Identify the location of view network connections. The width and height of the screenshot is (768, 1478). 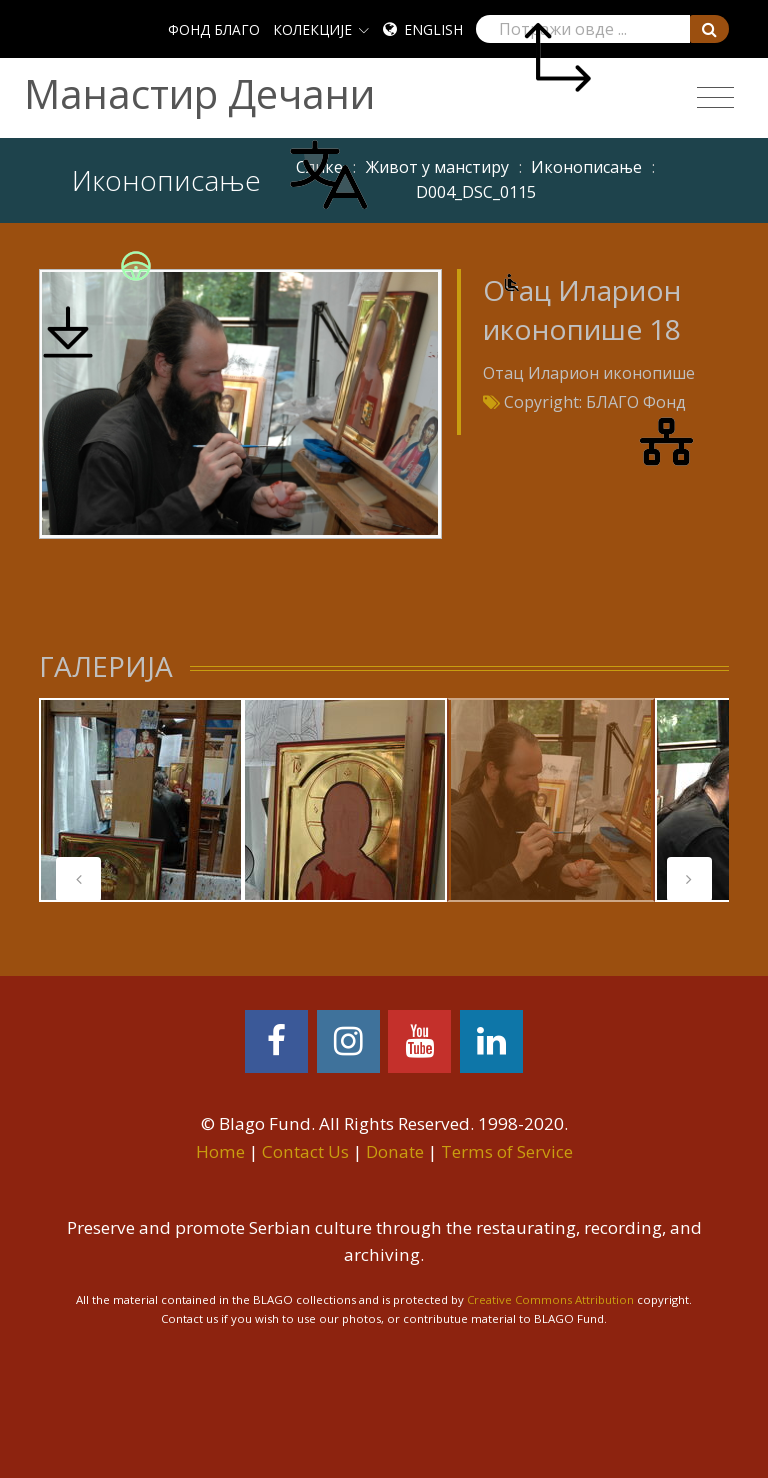
(666, 442).